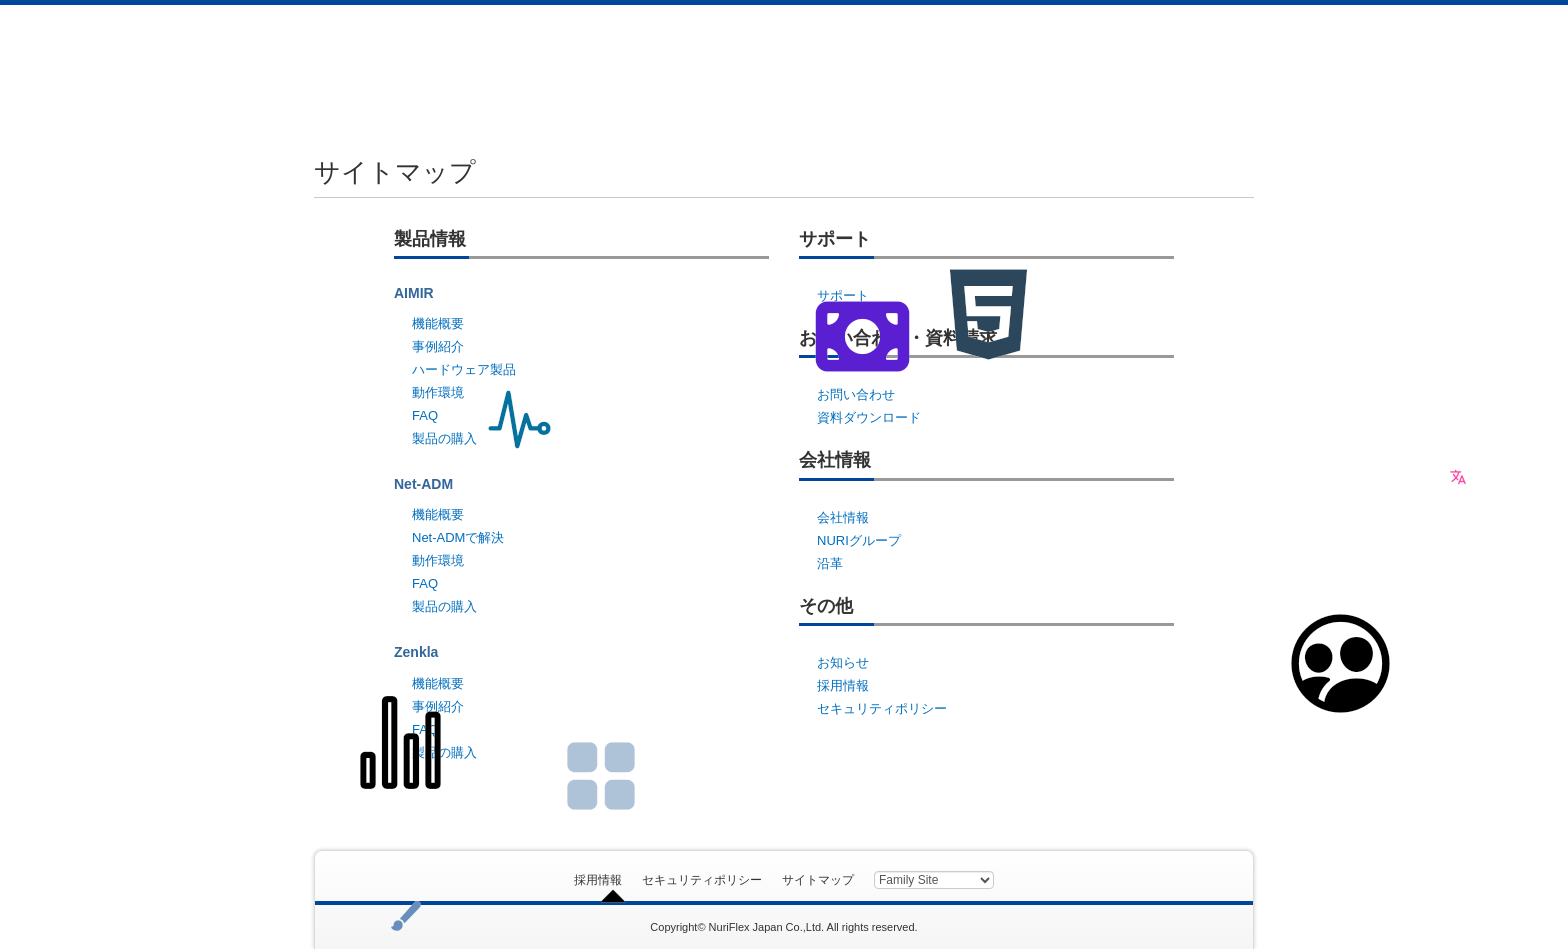  Describe the element at coordinates (601, 776) in the screenshot. I see `switch to grid view` at that location.